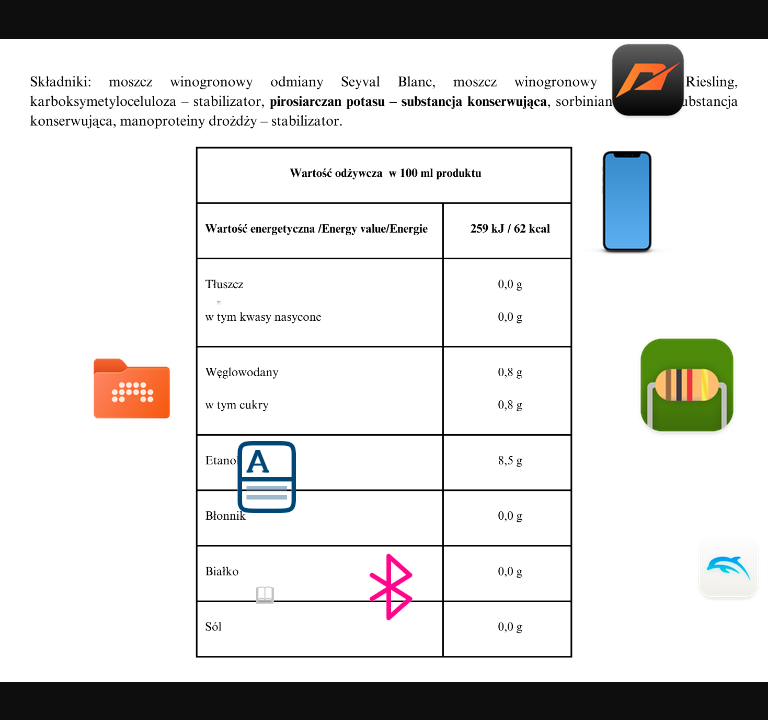 The image size is (768, 720). I want to click on access bluetooth settings, so click(391, 587).